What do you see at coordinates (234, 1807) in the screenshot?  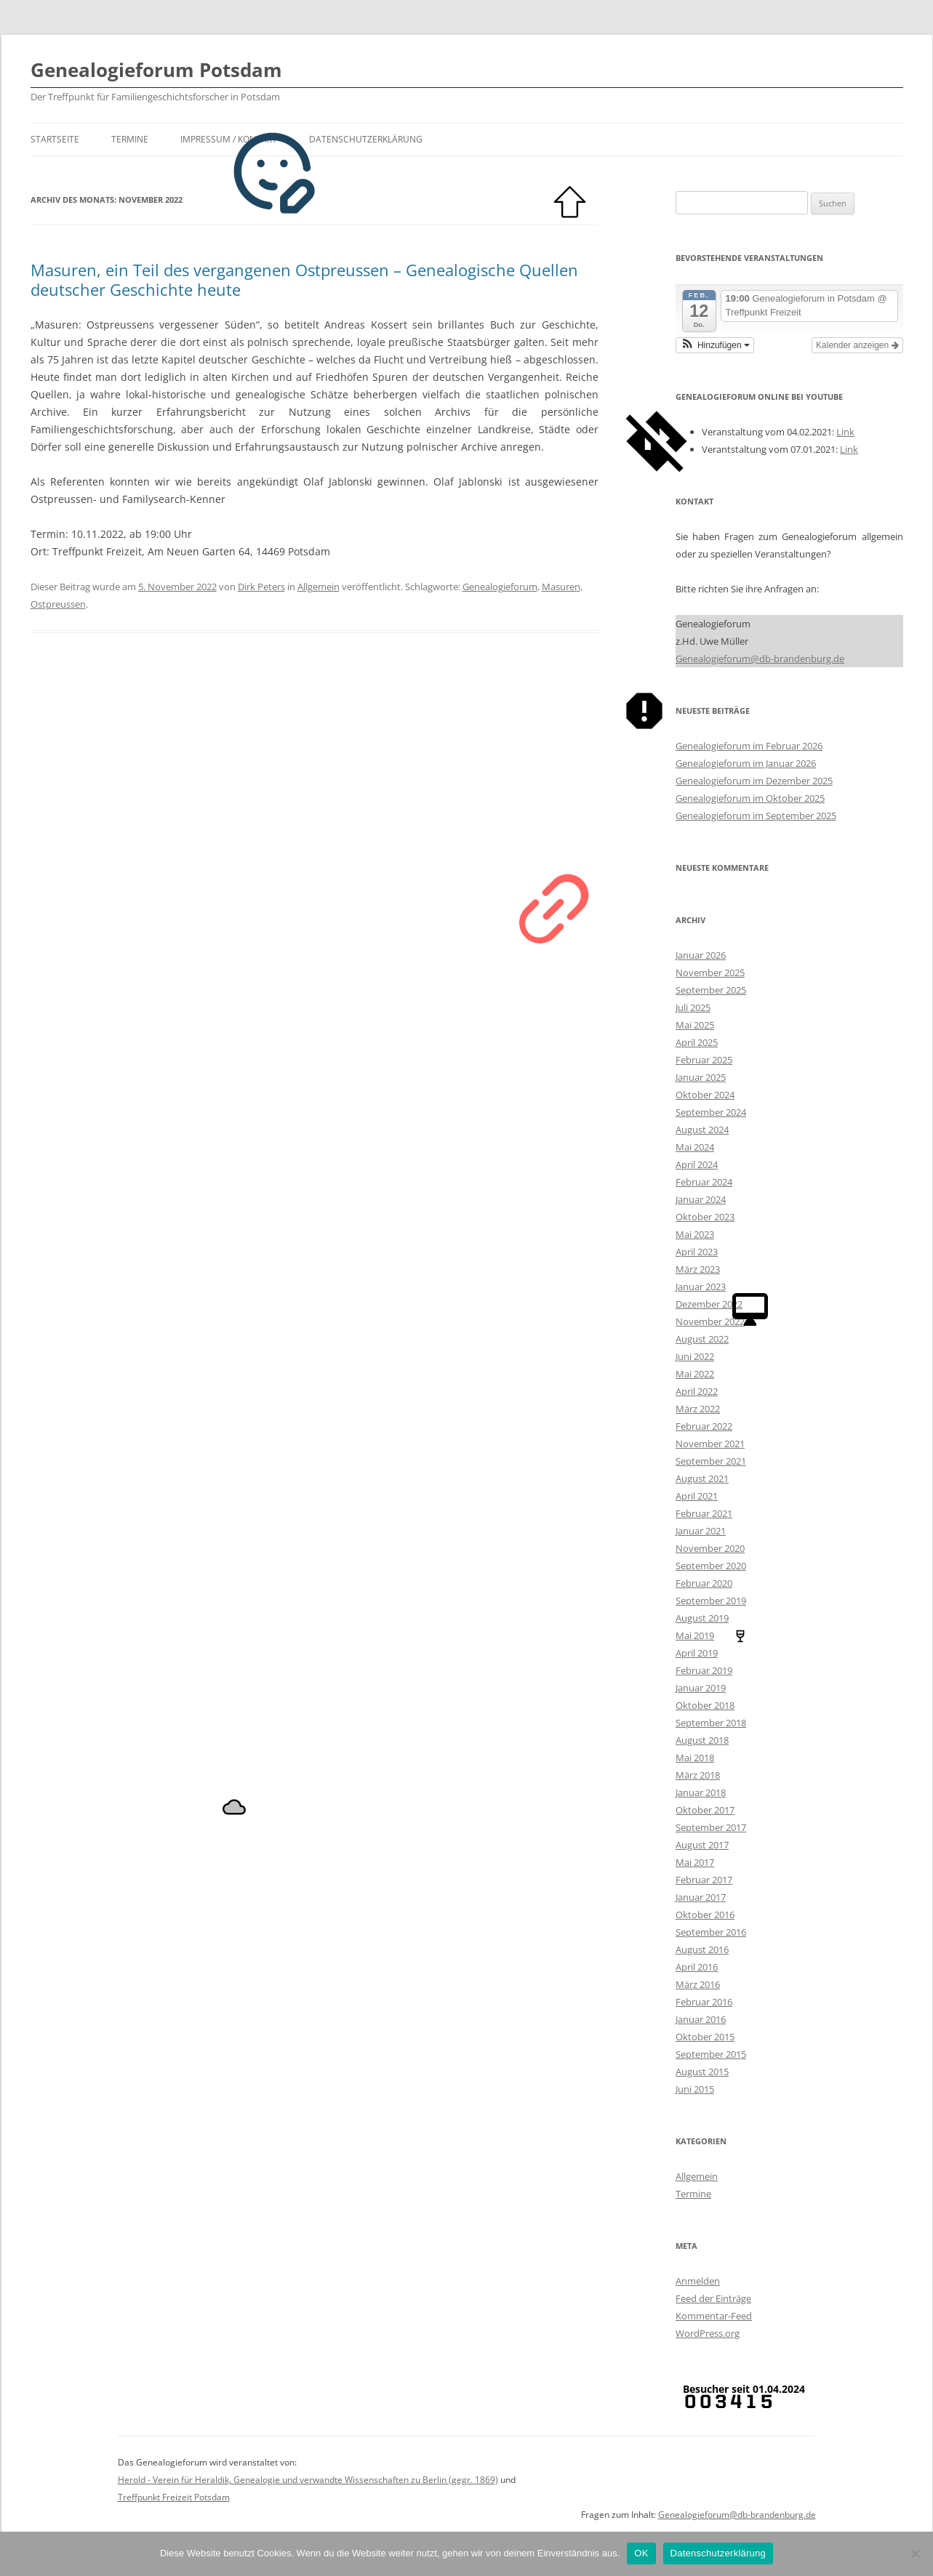 I see `access cloud storage` at bounding box center [234, 1807].